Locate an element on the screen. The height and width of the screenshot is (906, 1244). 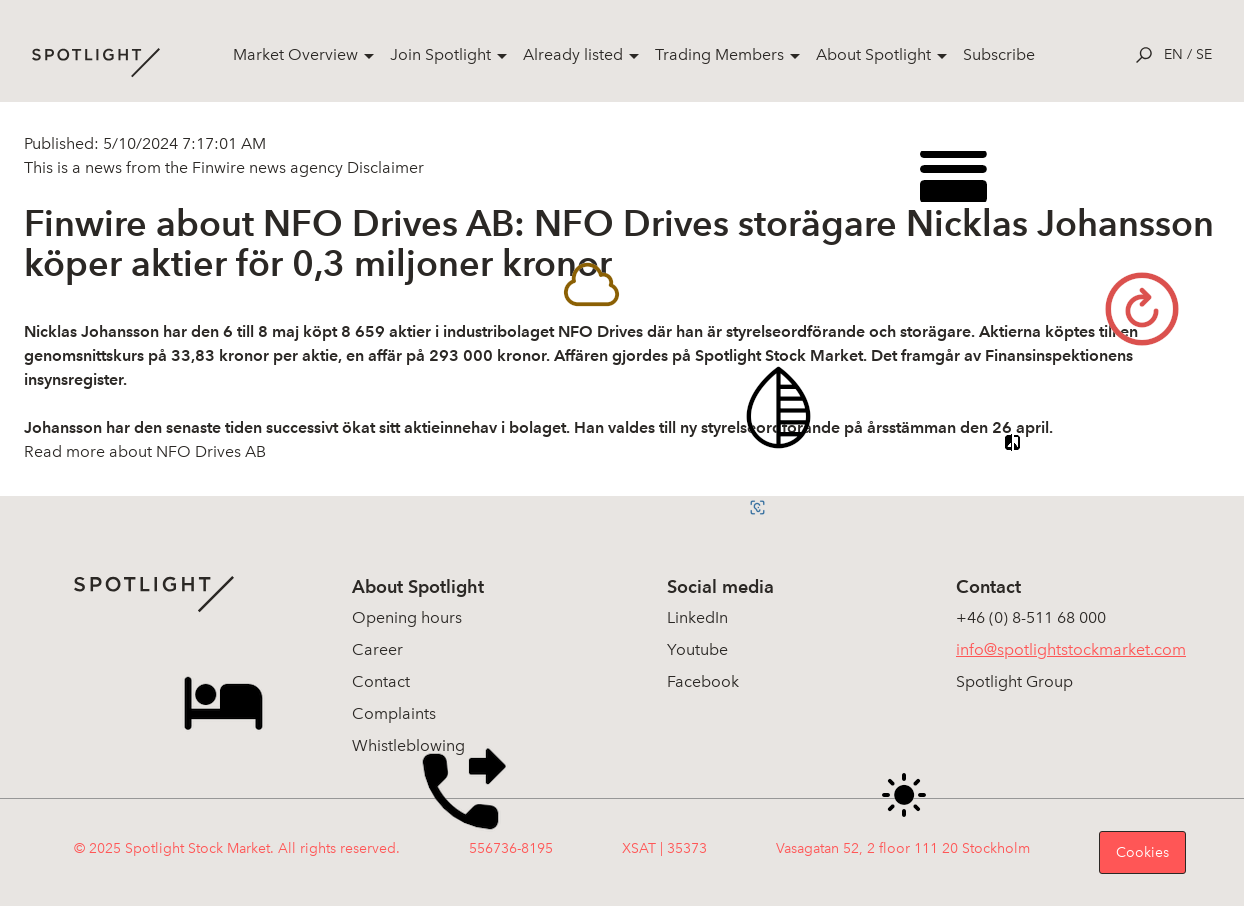
refresh or reload content is located at coordinates (1142, 309).